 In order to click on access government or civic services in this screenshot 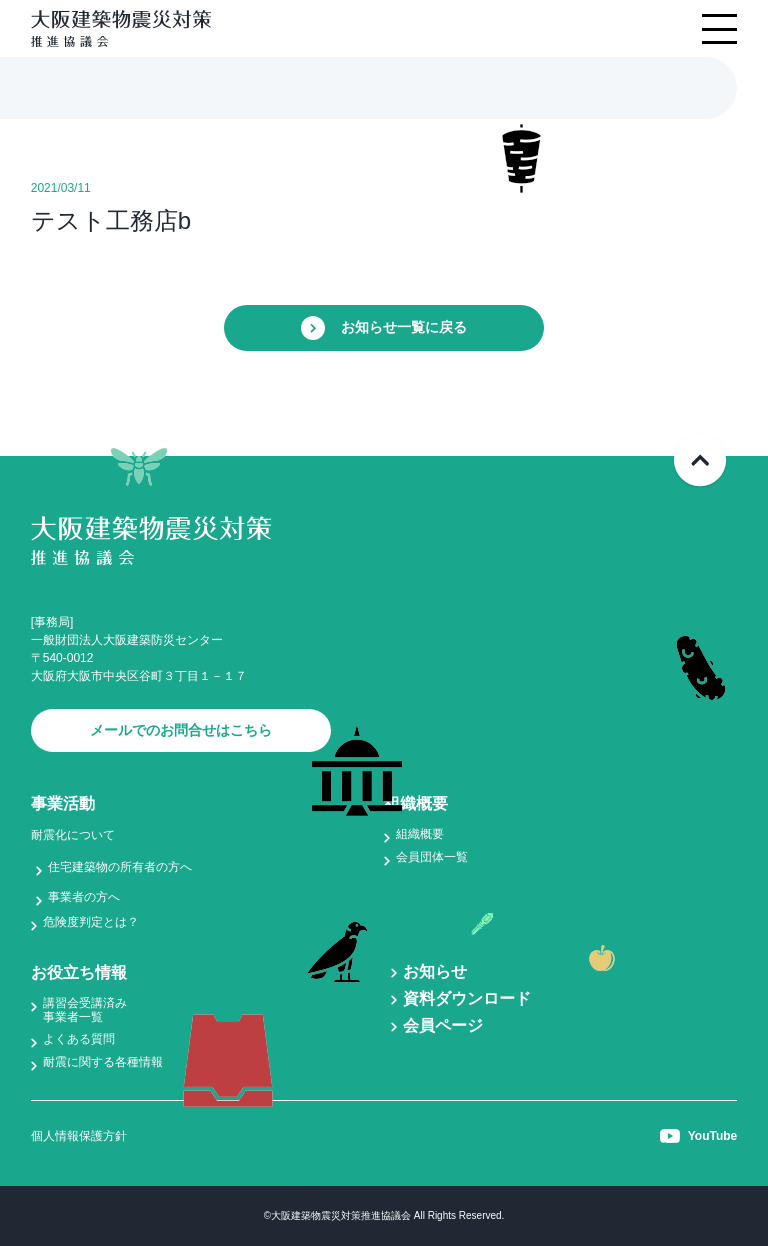, I will do `click(357, 770)`.